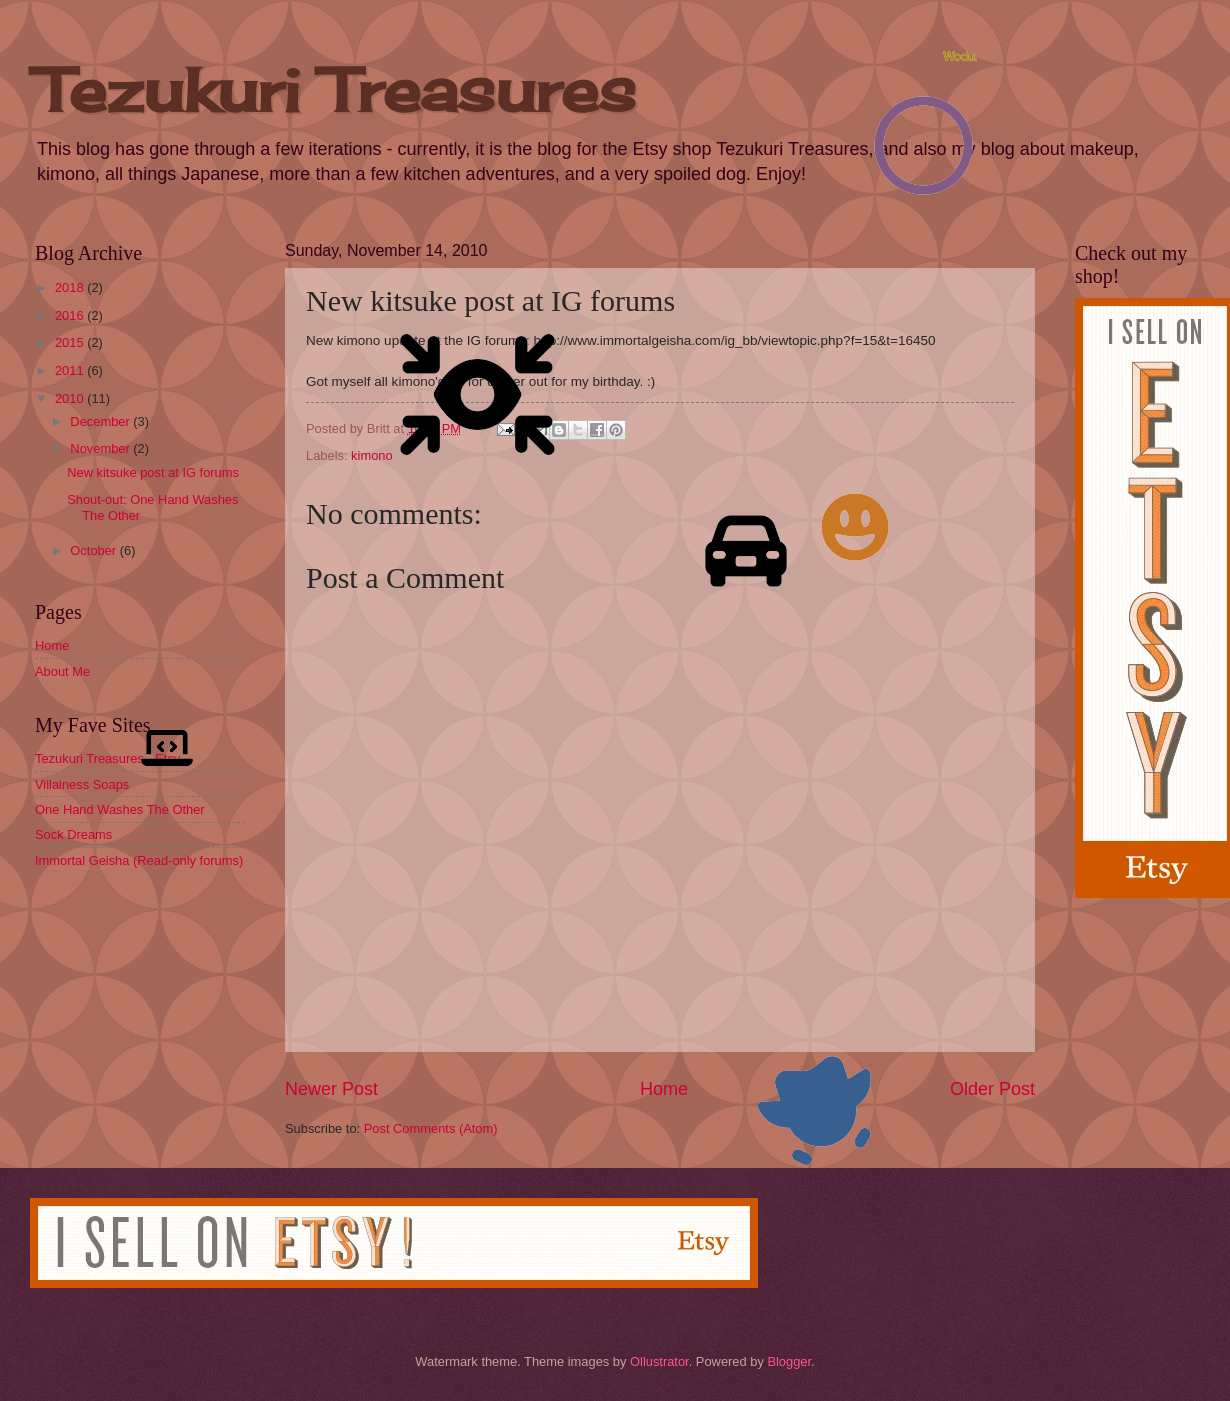  Describe the element at coordinates (477, 394) in the screenshot. I see `focus view on selected element` at that location.